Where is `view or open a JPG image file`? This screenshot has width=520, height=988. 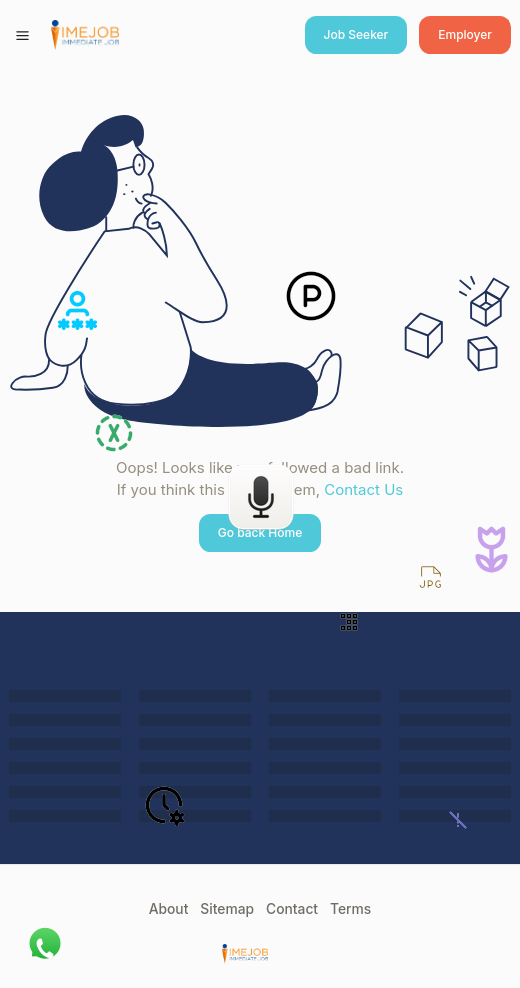
view or open a JPG image file is located at coordinates (431, 578).